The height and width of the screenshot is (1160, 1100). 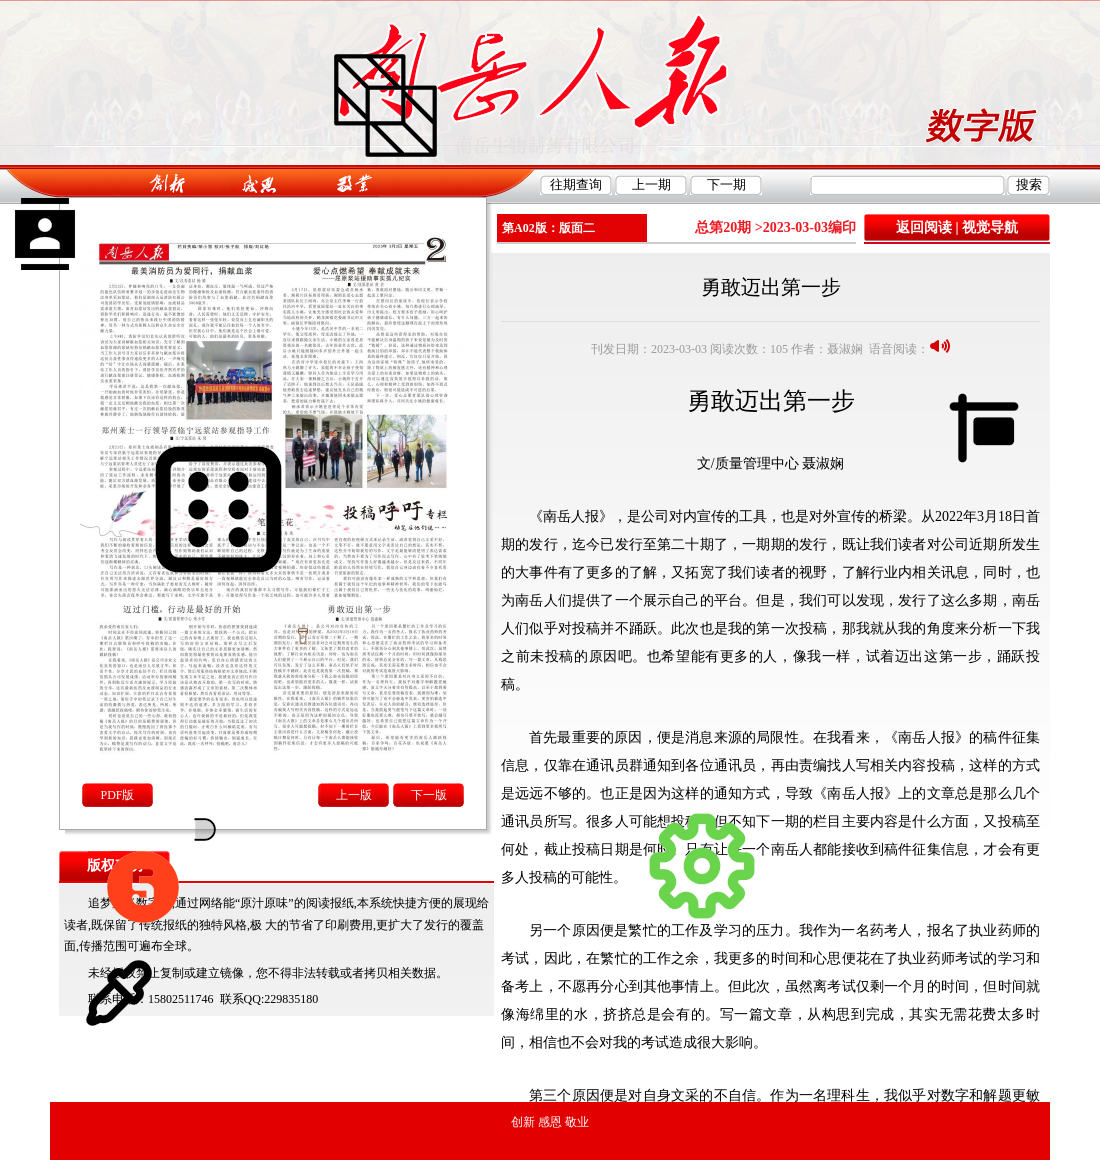 I want to click on toggle flashlight on or off, so click(x=303, y=636).